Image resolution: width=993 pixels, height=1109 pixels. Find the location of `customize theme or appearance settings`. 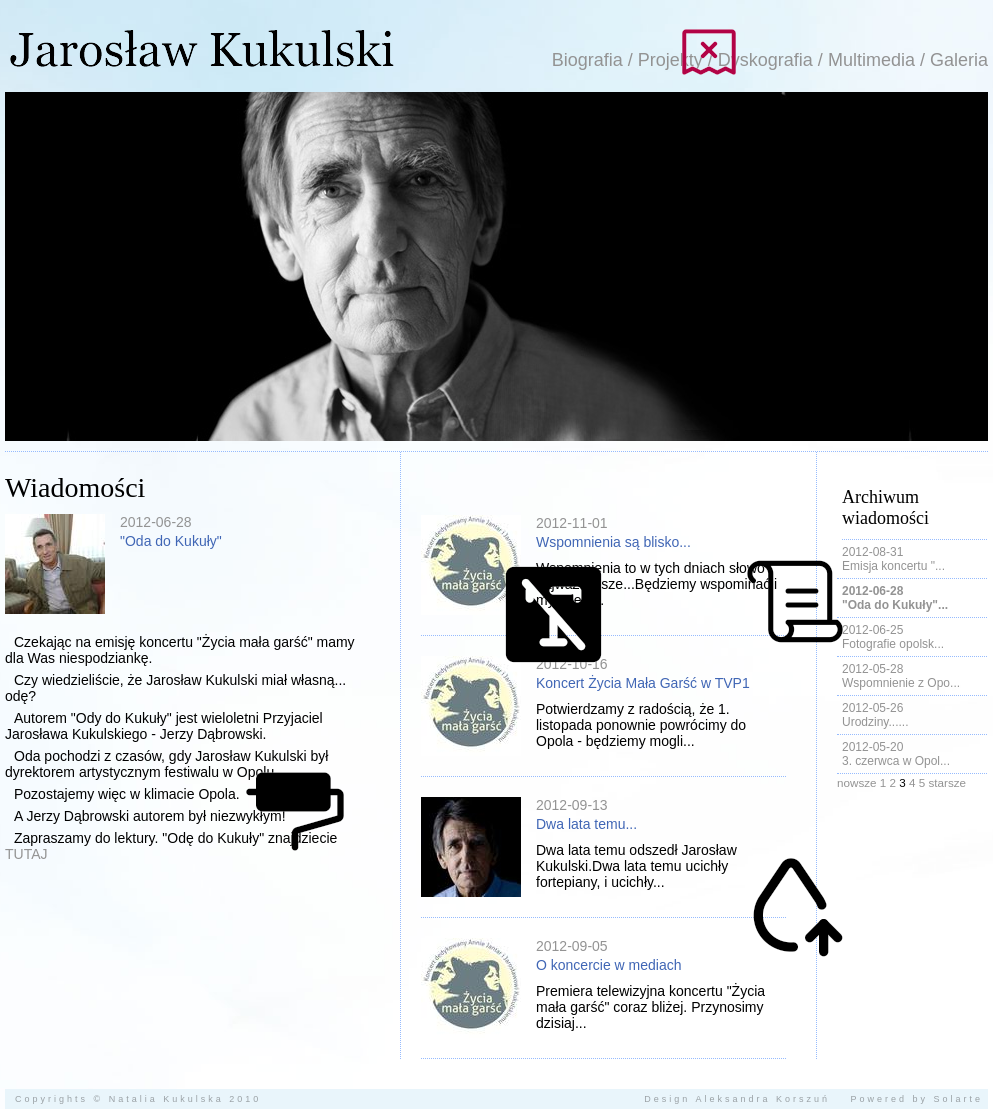

customize theme or appearance settings is located at coordinates (295, 805).